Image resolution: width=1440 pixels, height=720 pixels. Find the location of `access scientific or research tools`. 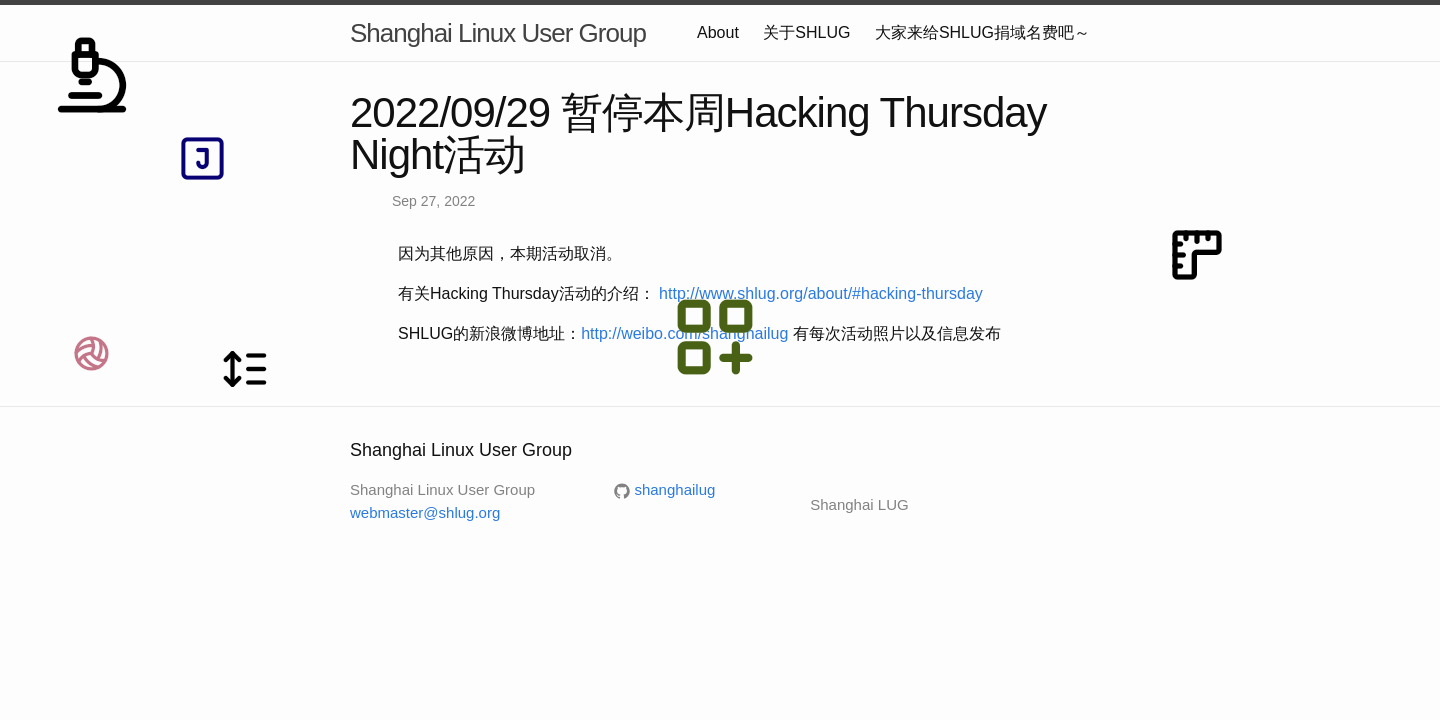

access scientific or research tools is located at coordinates (92, 75).